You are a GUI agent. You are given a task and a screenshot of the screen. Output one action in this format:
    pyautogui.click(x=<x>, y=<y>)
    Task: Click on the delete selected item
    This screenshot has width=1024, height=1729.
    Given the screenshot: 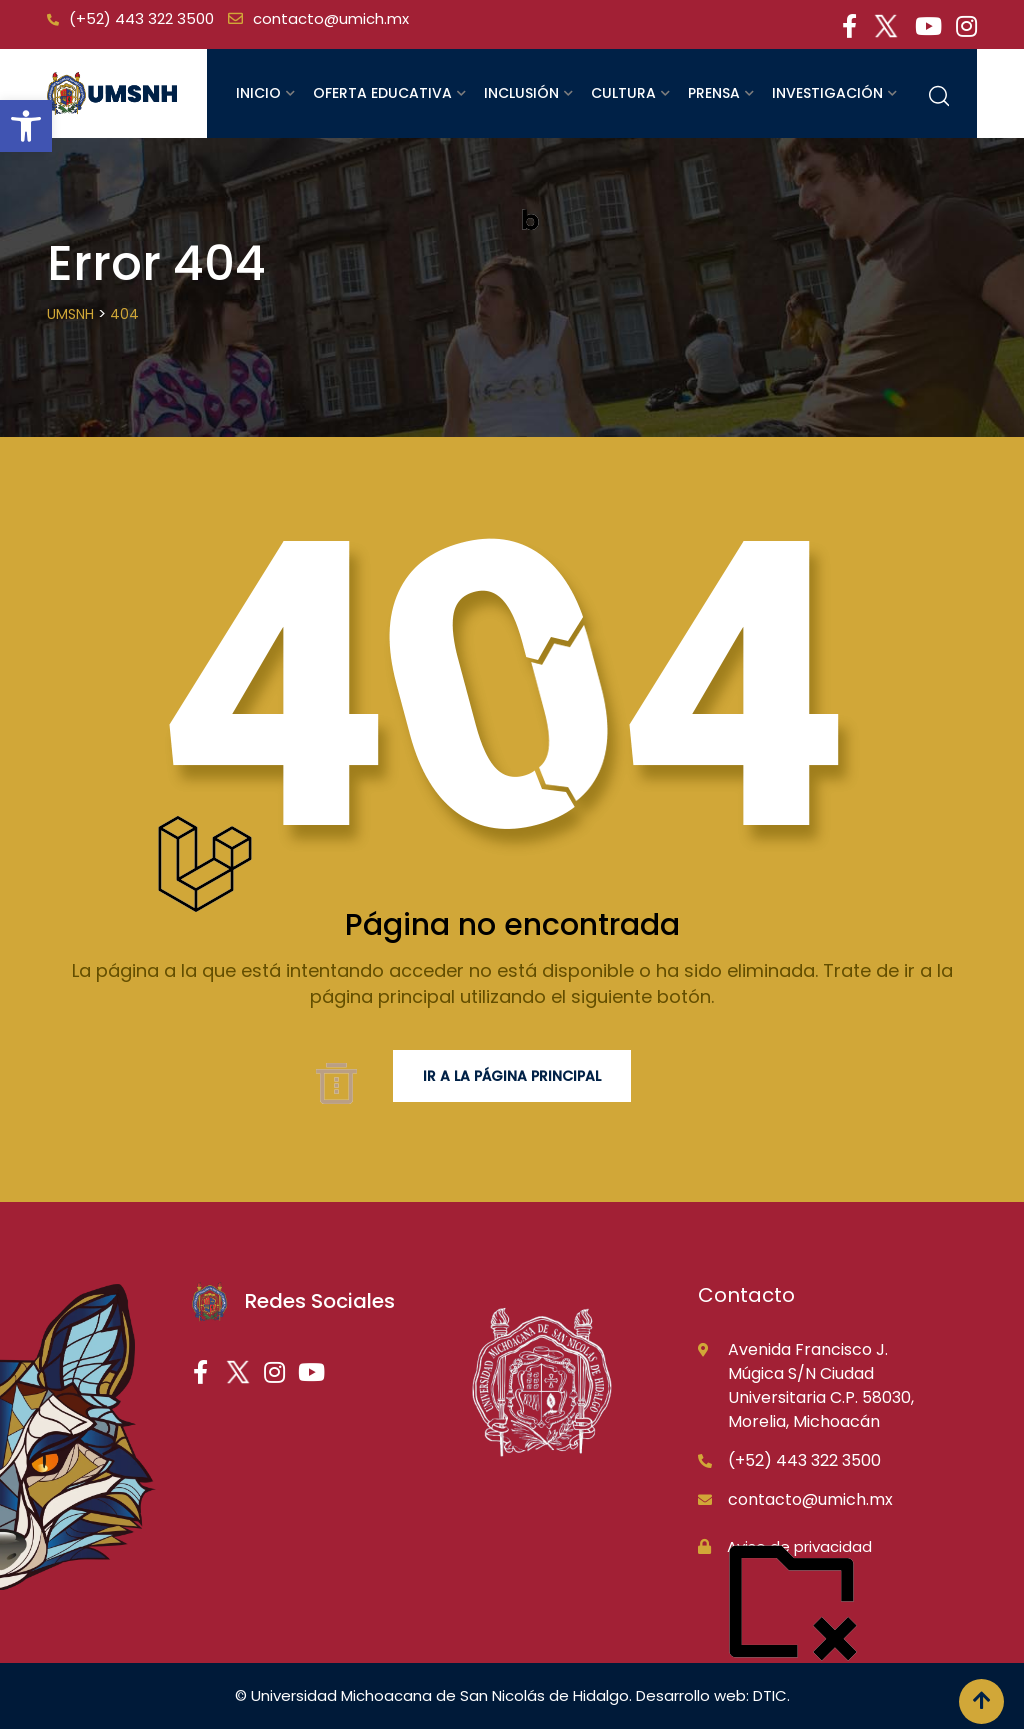 What is the action you would take?
    pyautogui.click(x=336, y=1083)
    